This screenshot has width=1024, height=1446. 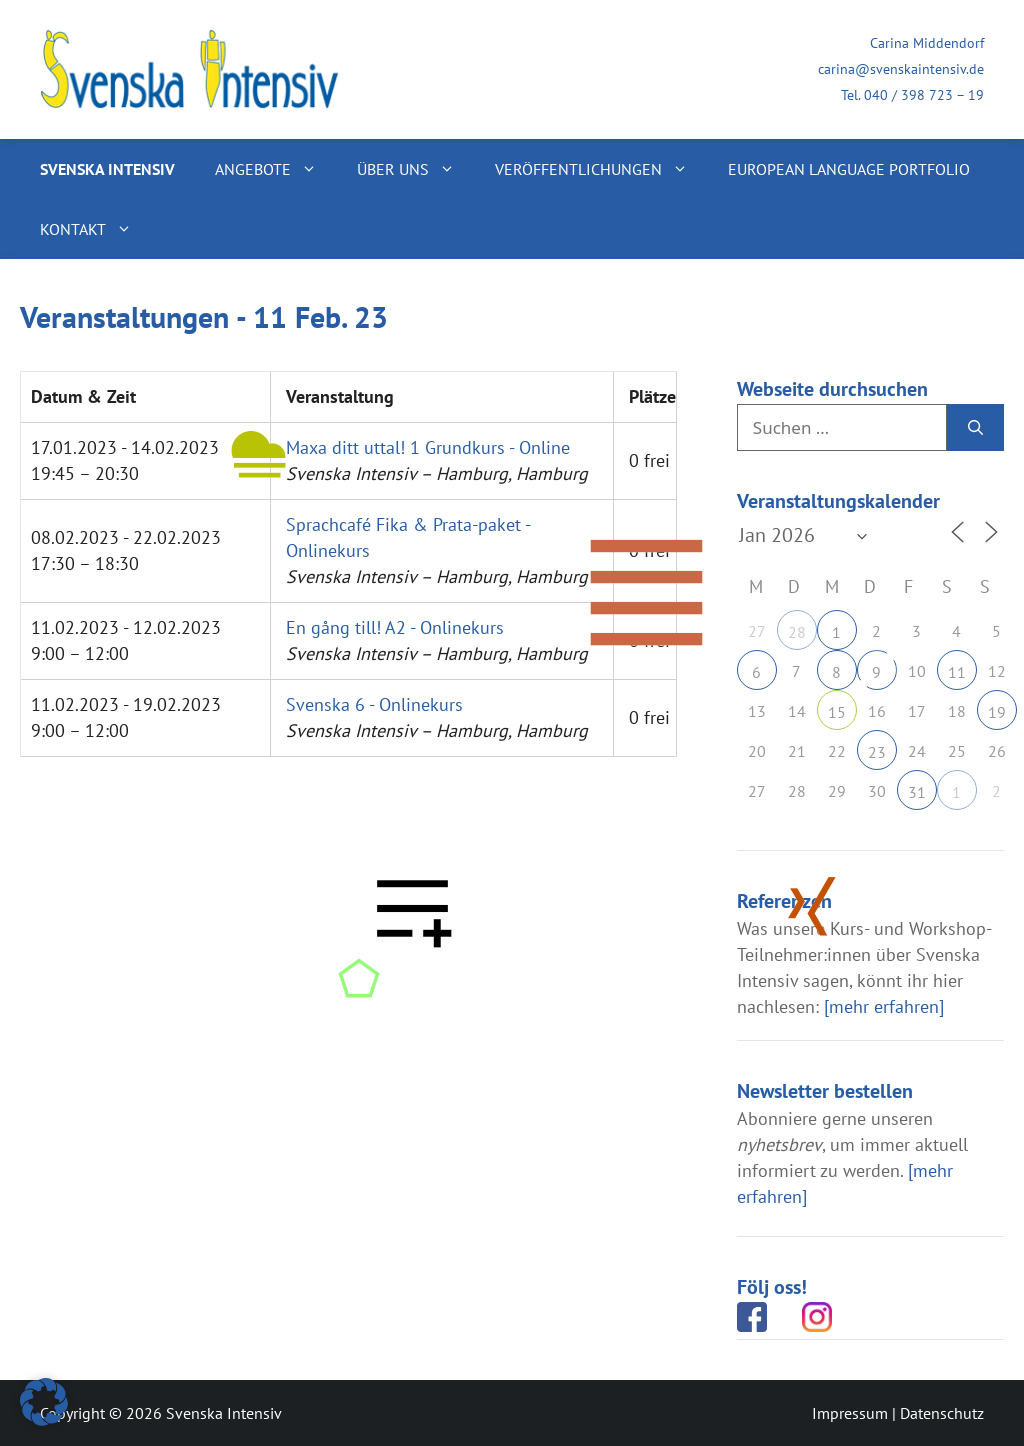 I want to click on add to playlist, so click(x=412, y=908).